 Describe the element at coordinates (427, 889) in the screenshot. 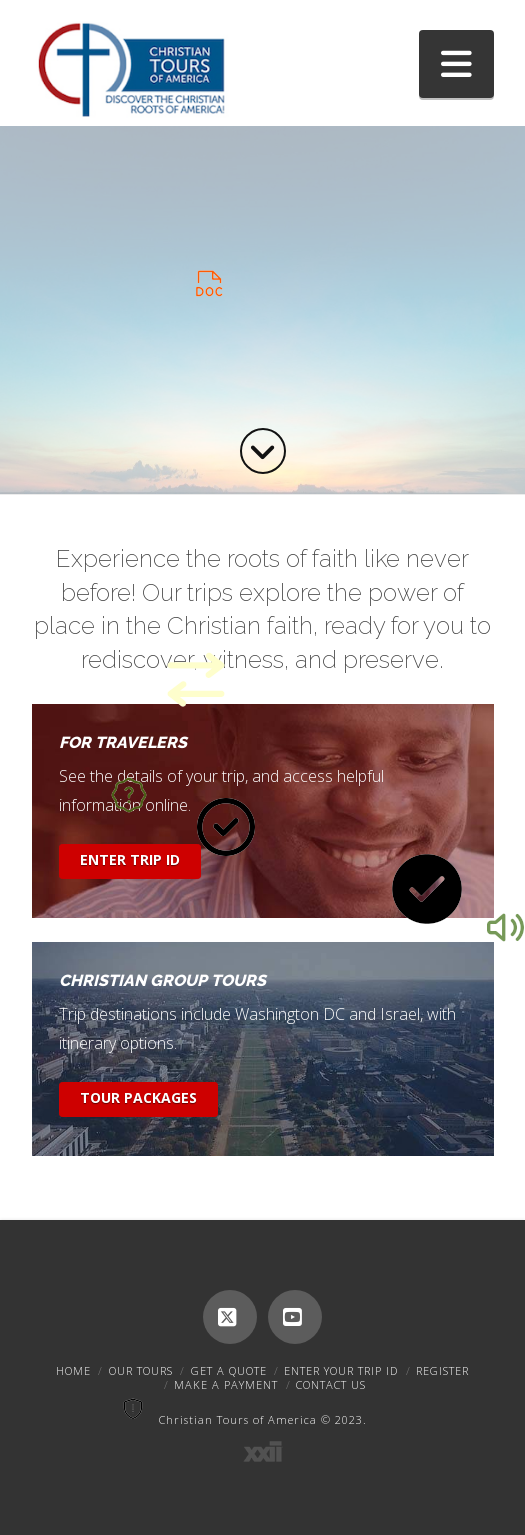

I see `indicates successful completion or confirmation` at that location.